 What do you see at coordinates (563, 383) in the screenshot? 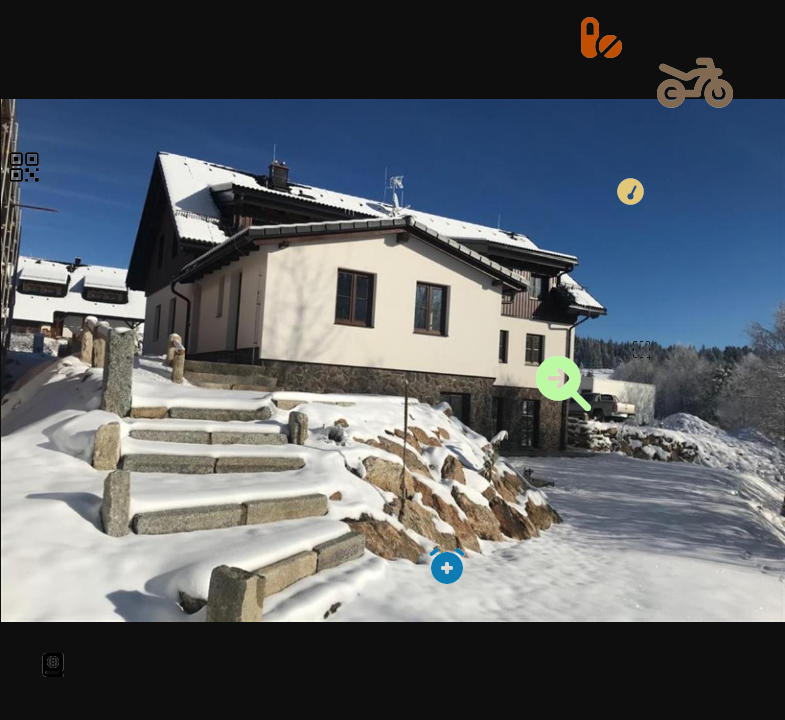
I see `search and navigate to result` at bounding box center [563, 383].